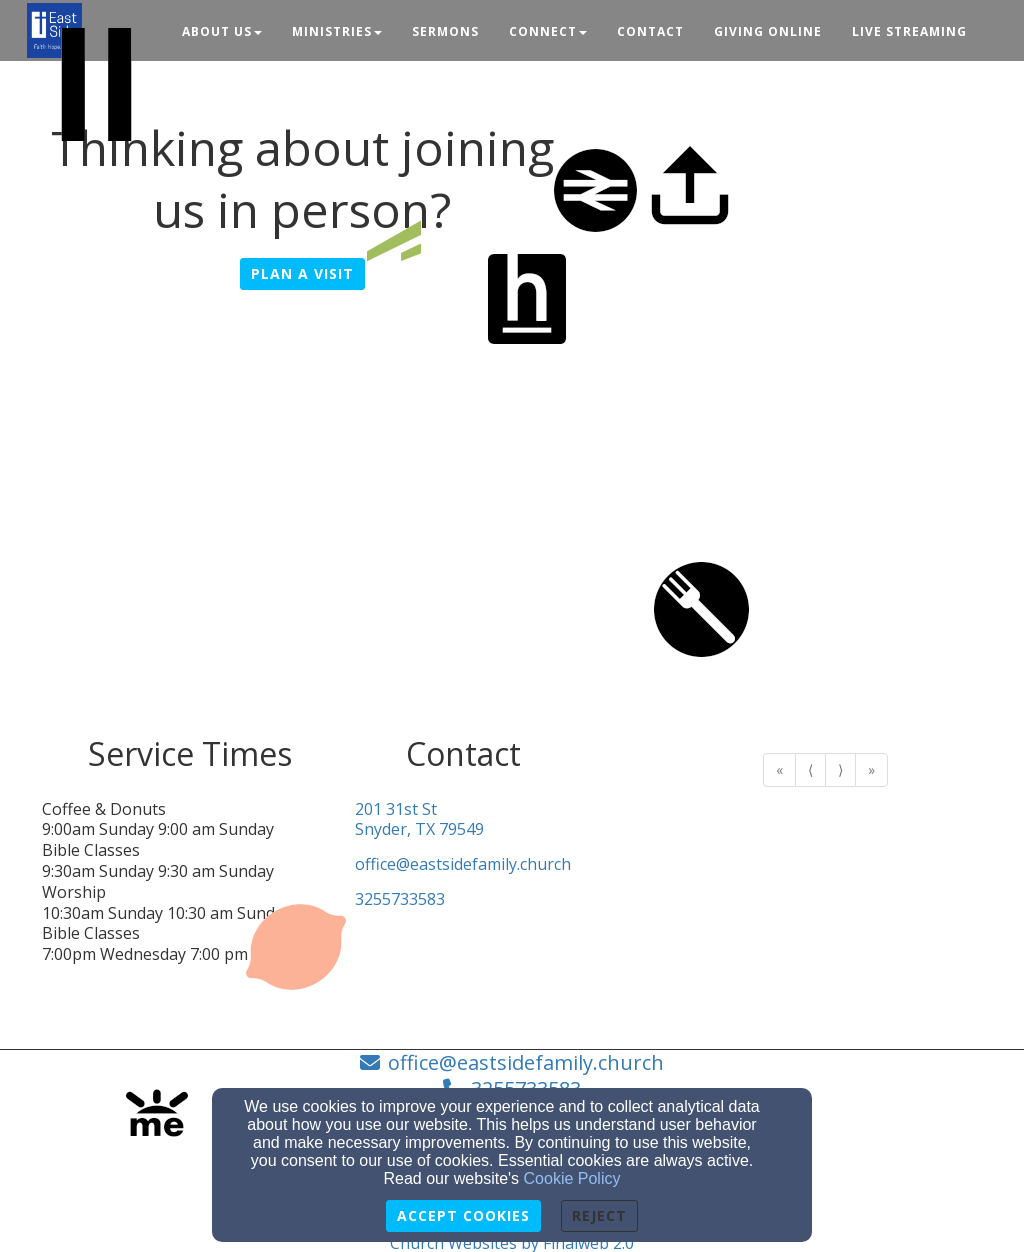 The height and width of the screenshot is (1252, 1024). What do you see at coordinates (527, 299) in the screenshot?
I see `visit hackerearth coding platform` at bounding box center [527, 299].